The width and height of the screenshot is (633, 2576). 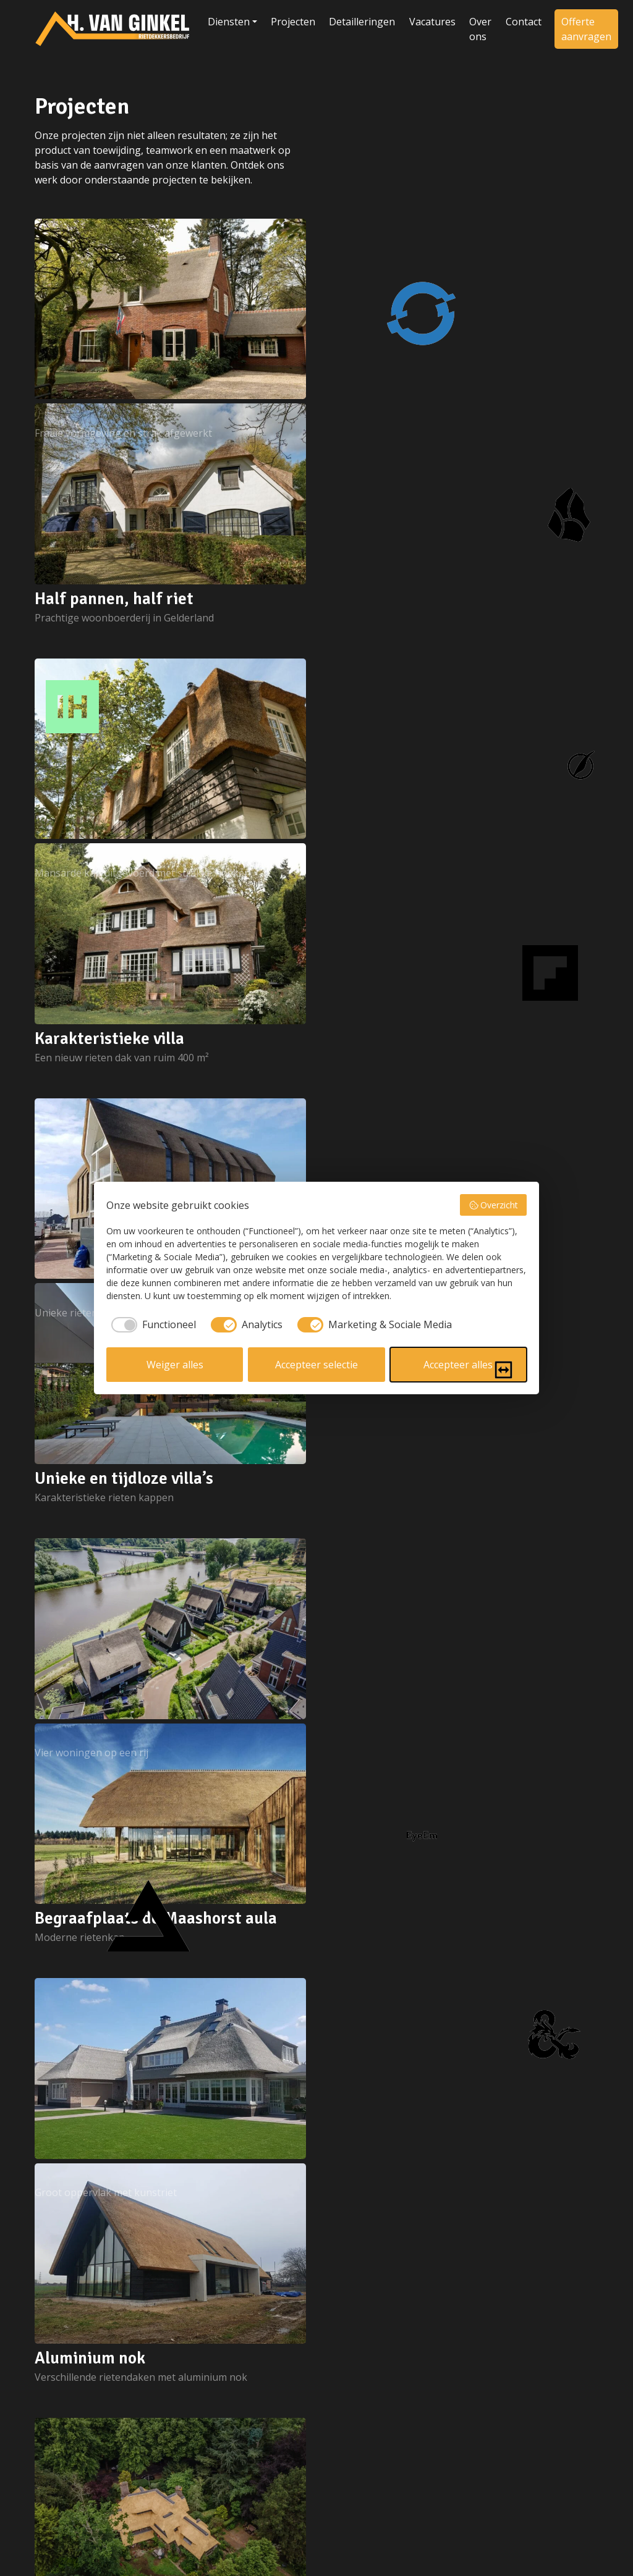 I want to click on Red Hat OpenShift platform logo, so click(x=421, y=313).